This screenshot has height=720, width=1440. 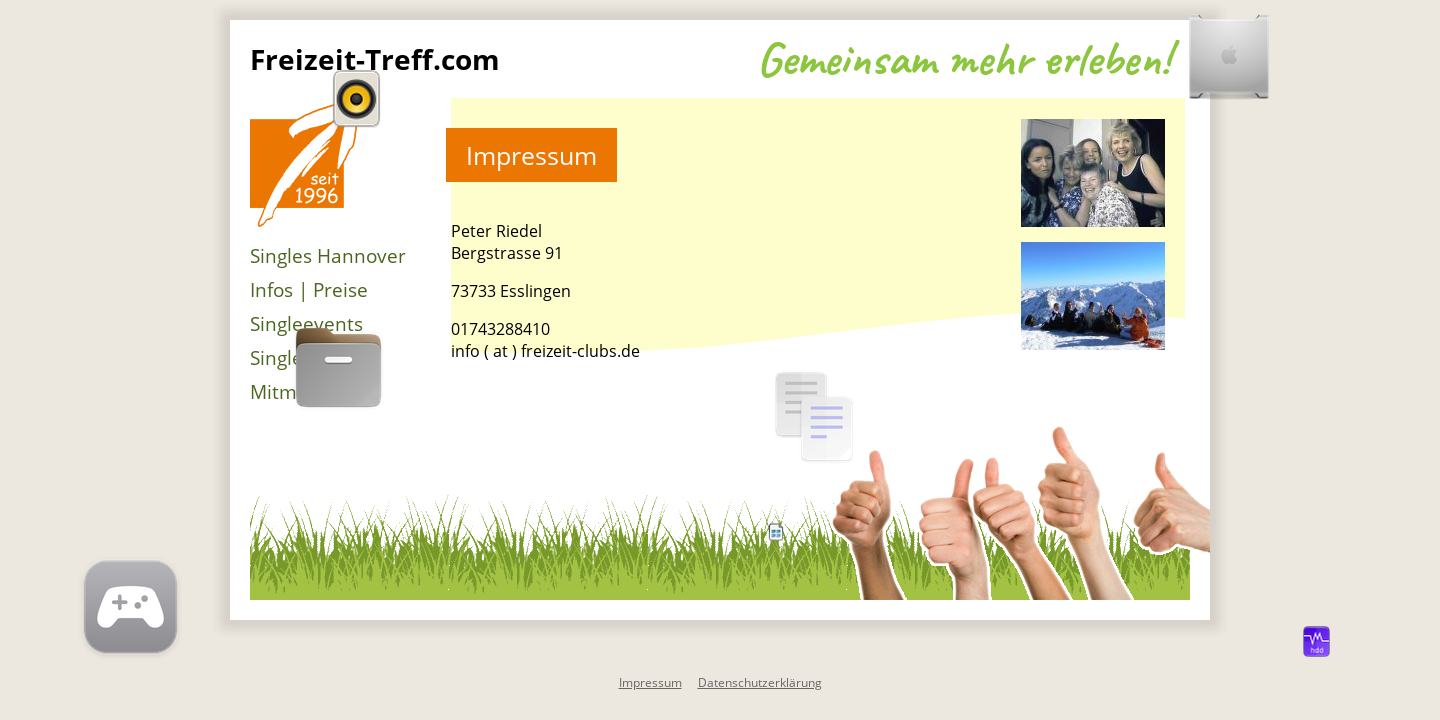 I want to click on open rhythmbox music player, so click(x=356, y=98).